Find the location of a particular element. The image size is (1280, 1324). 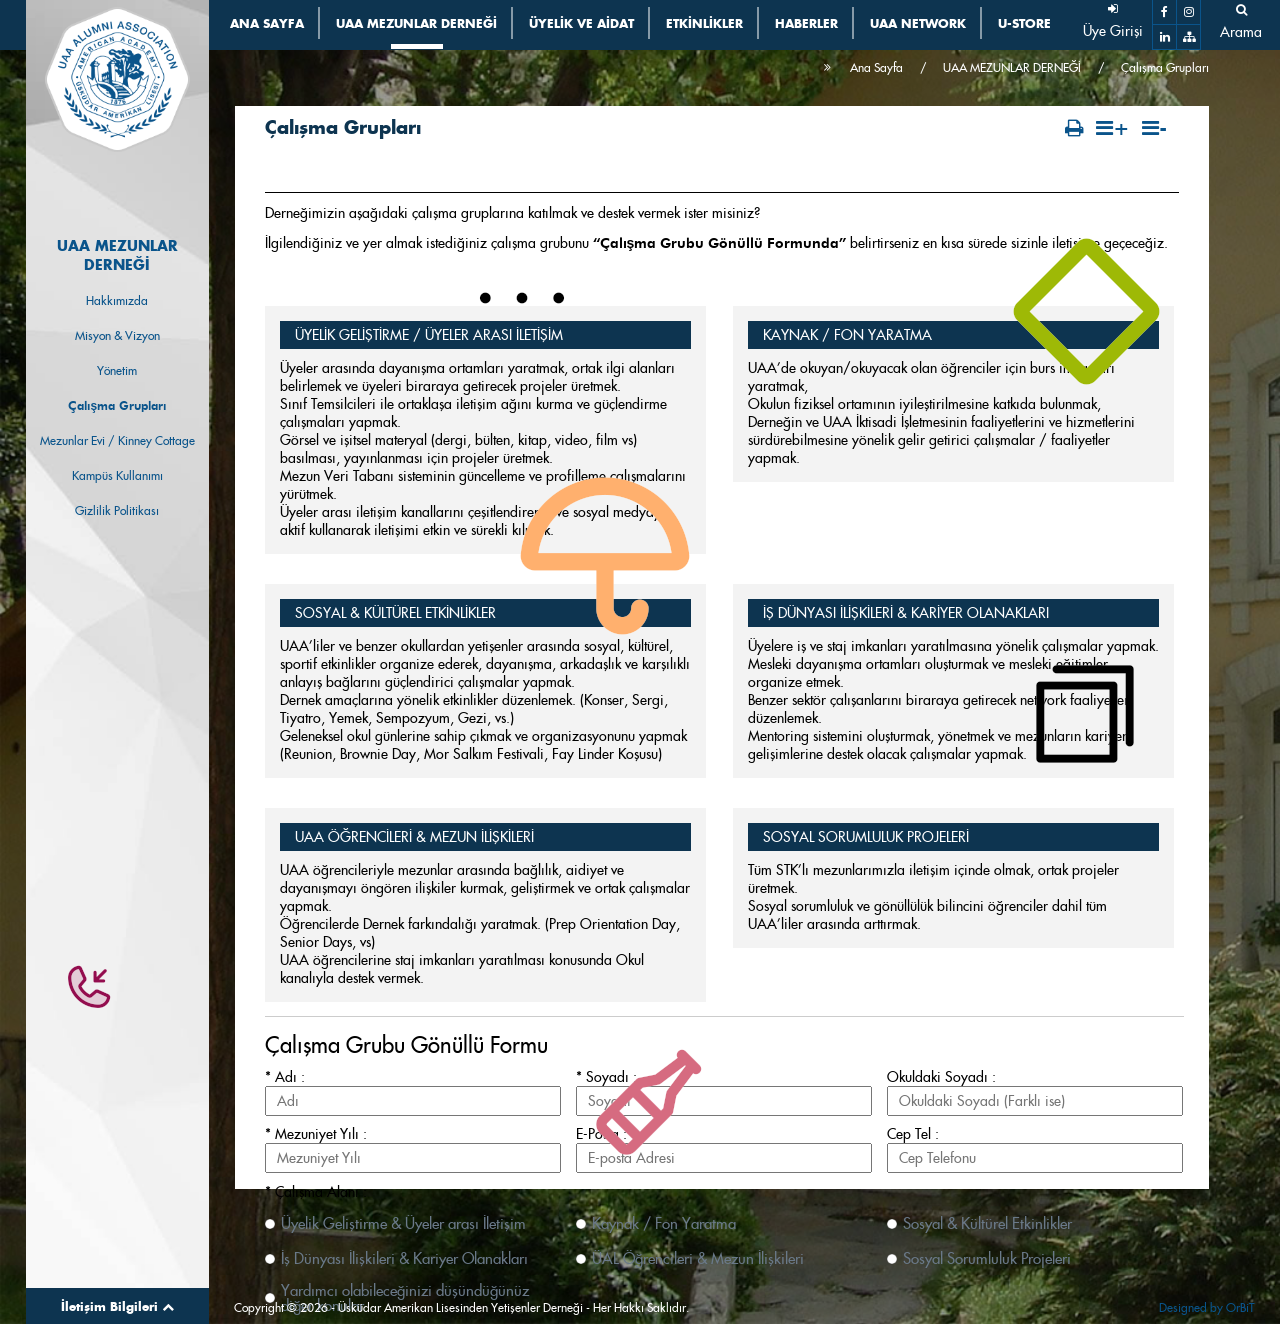

indicates weather protection or rain forecast is located at coordinates (605, 556).